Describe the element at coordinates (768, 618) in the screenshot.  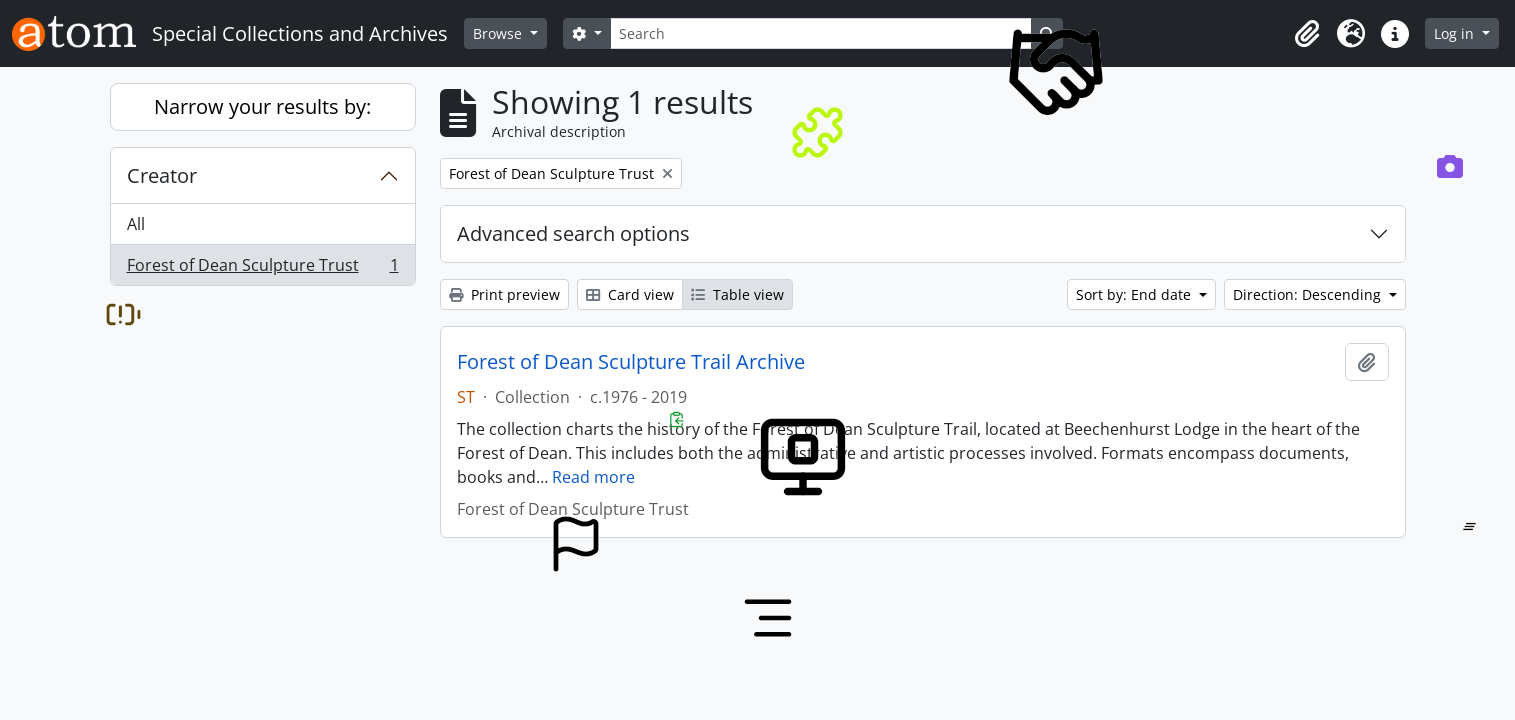
I see `align text to the right edge` at that location.